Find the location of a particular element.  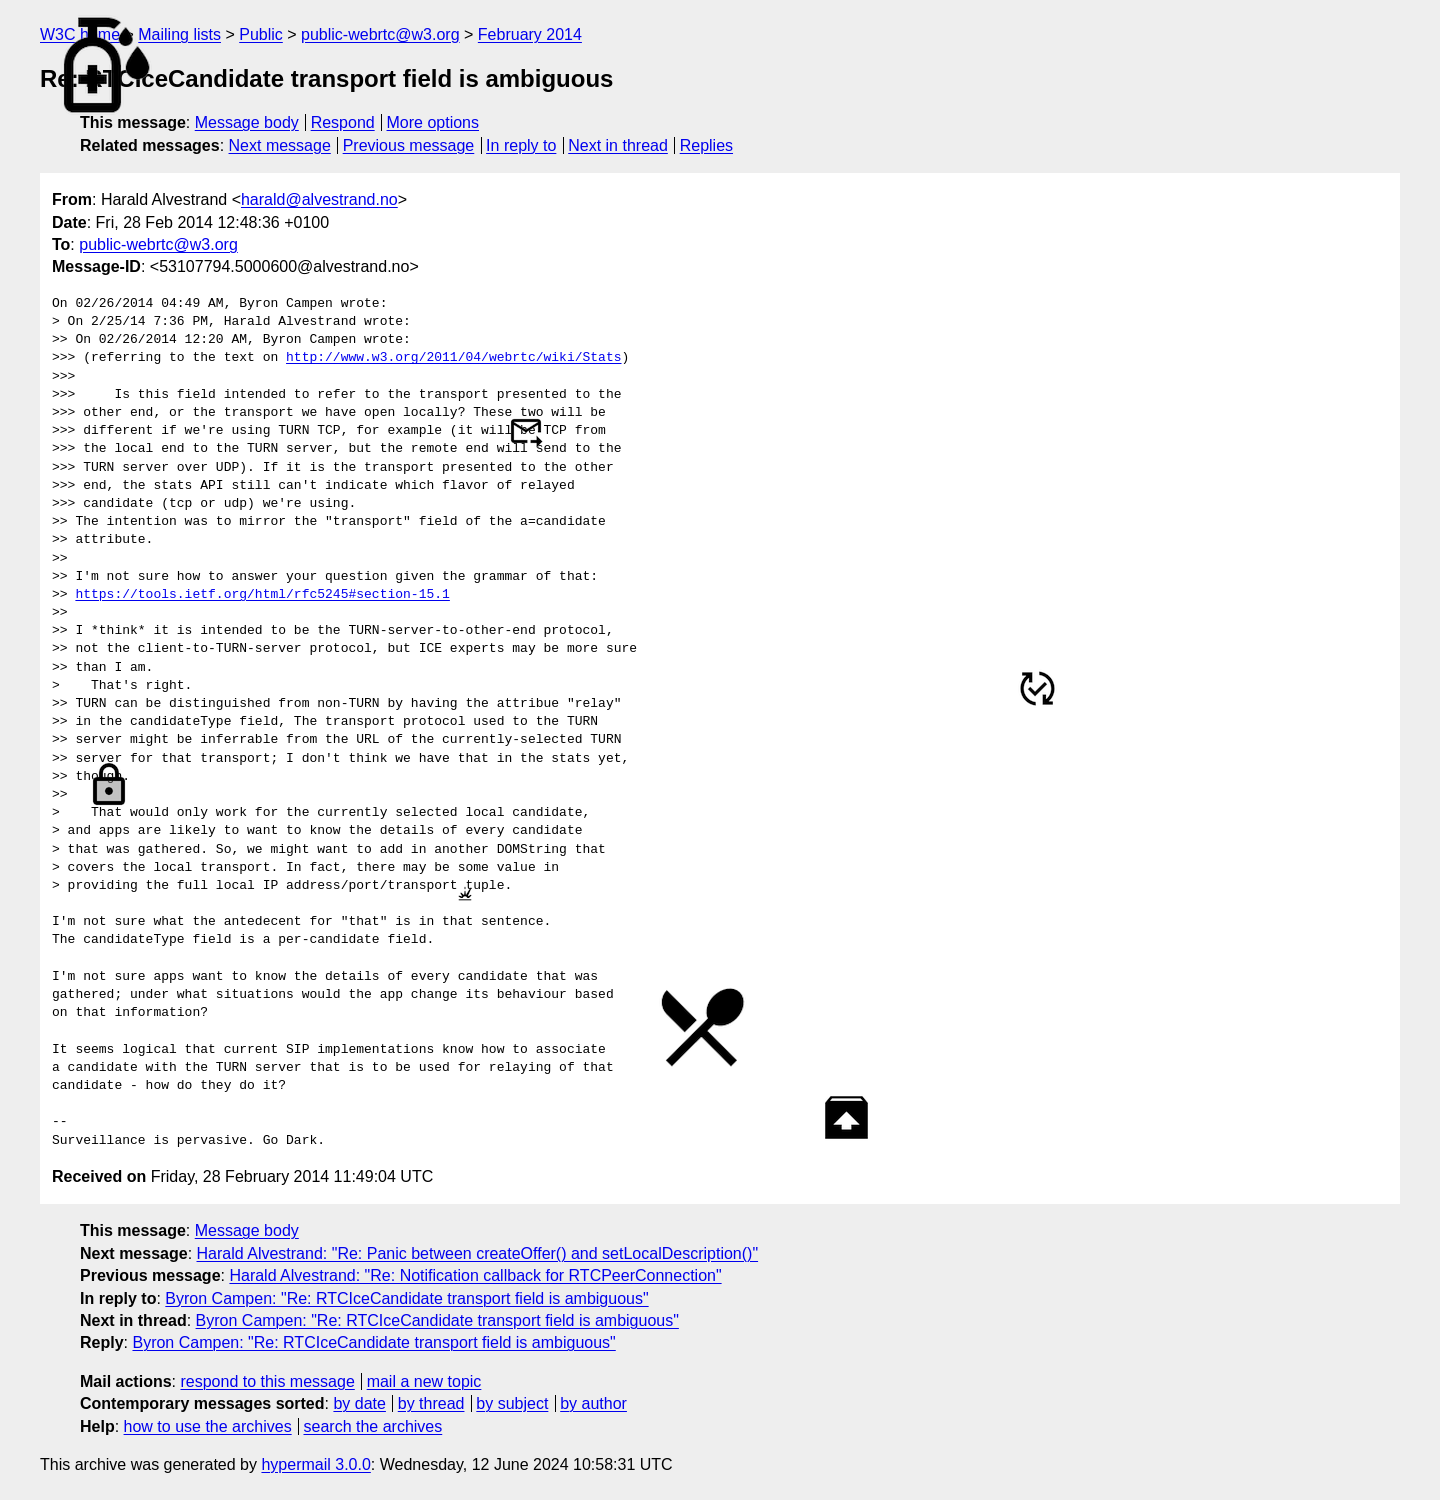

find nearby restaurants is located at coordinates (701, 1026).